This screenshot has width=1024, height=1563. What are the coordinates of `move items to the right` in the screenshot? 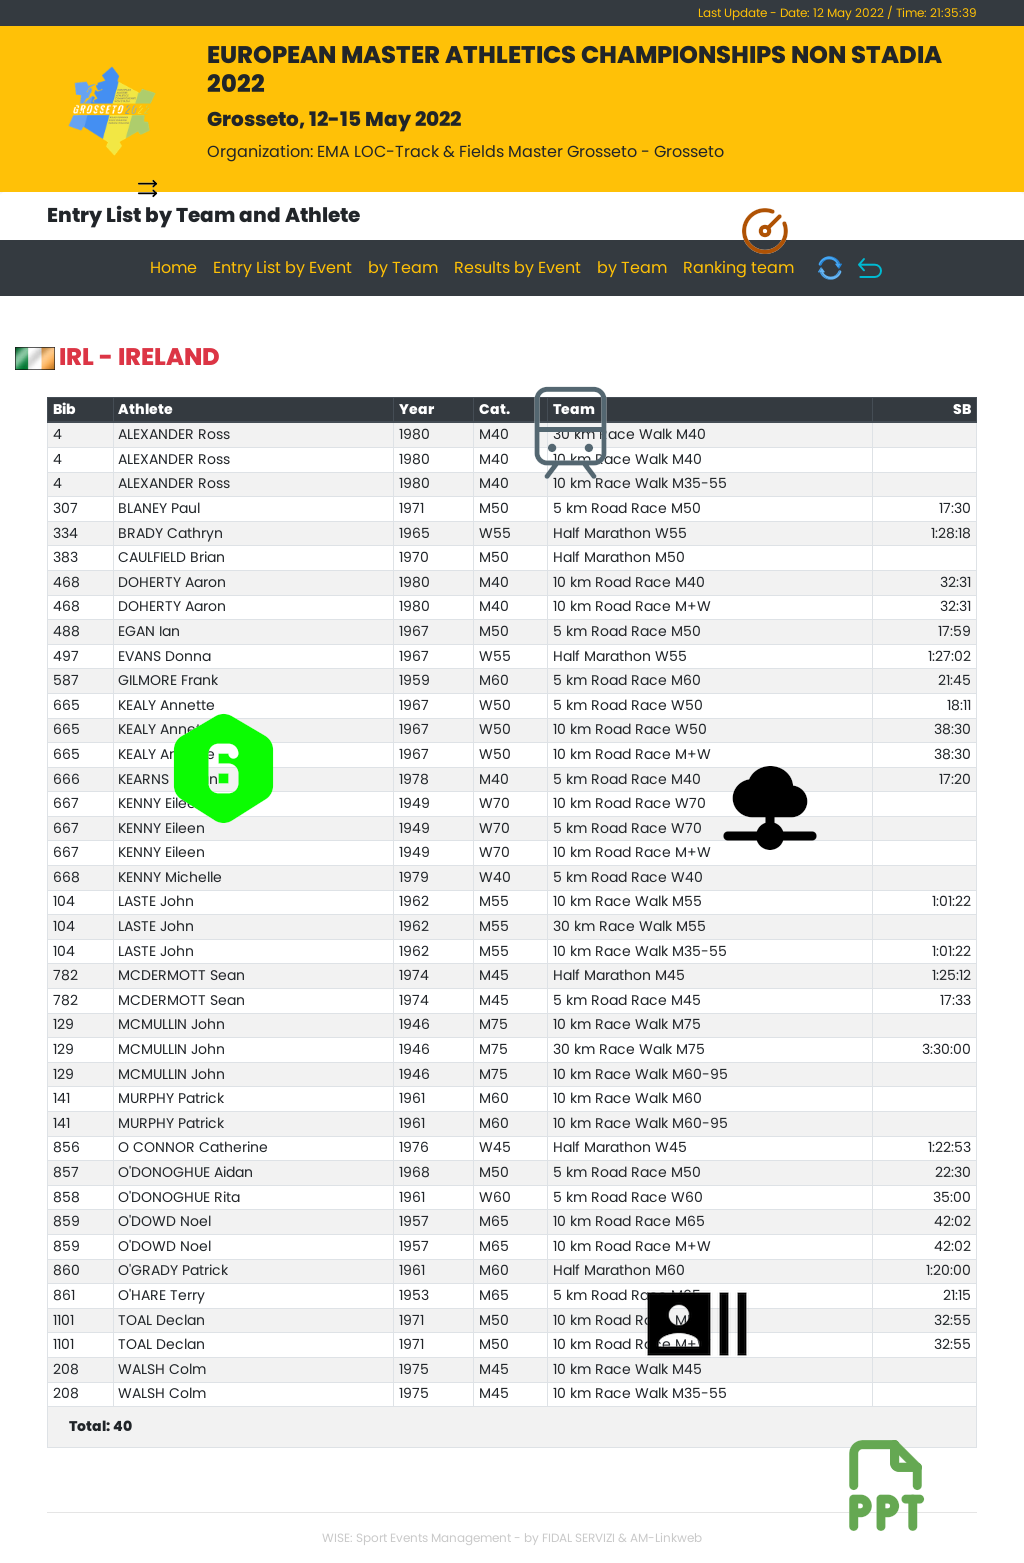 It's located at (147, 188).